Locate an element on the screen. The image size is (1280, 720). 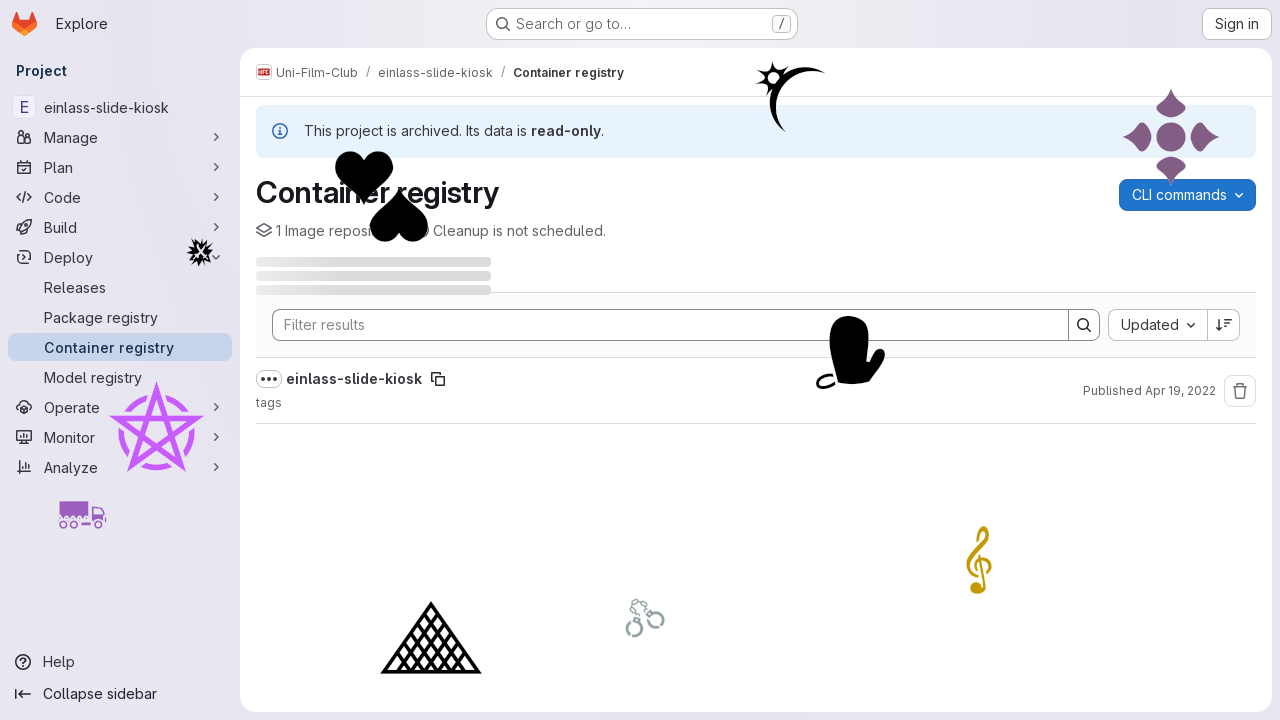
select pentacle symbol for game character or item is located at coordinates (156, 426).